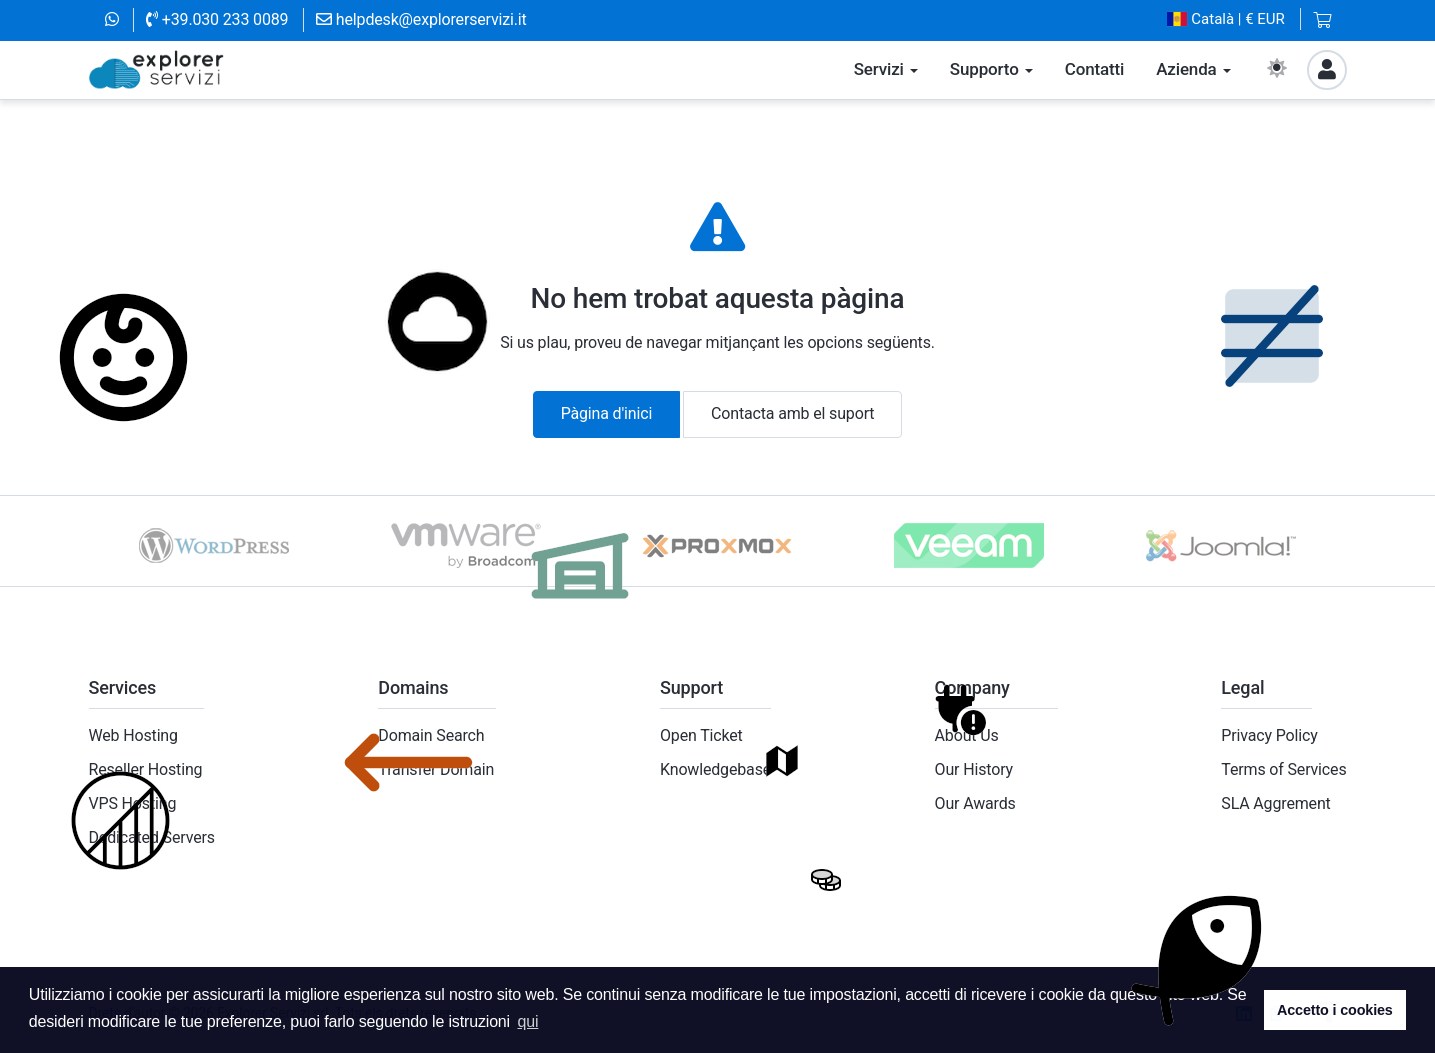 The image size is (1435, 1053). I want to click on view your coin balance or currency, so click(826, 880).